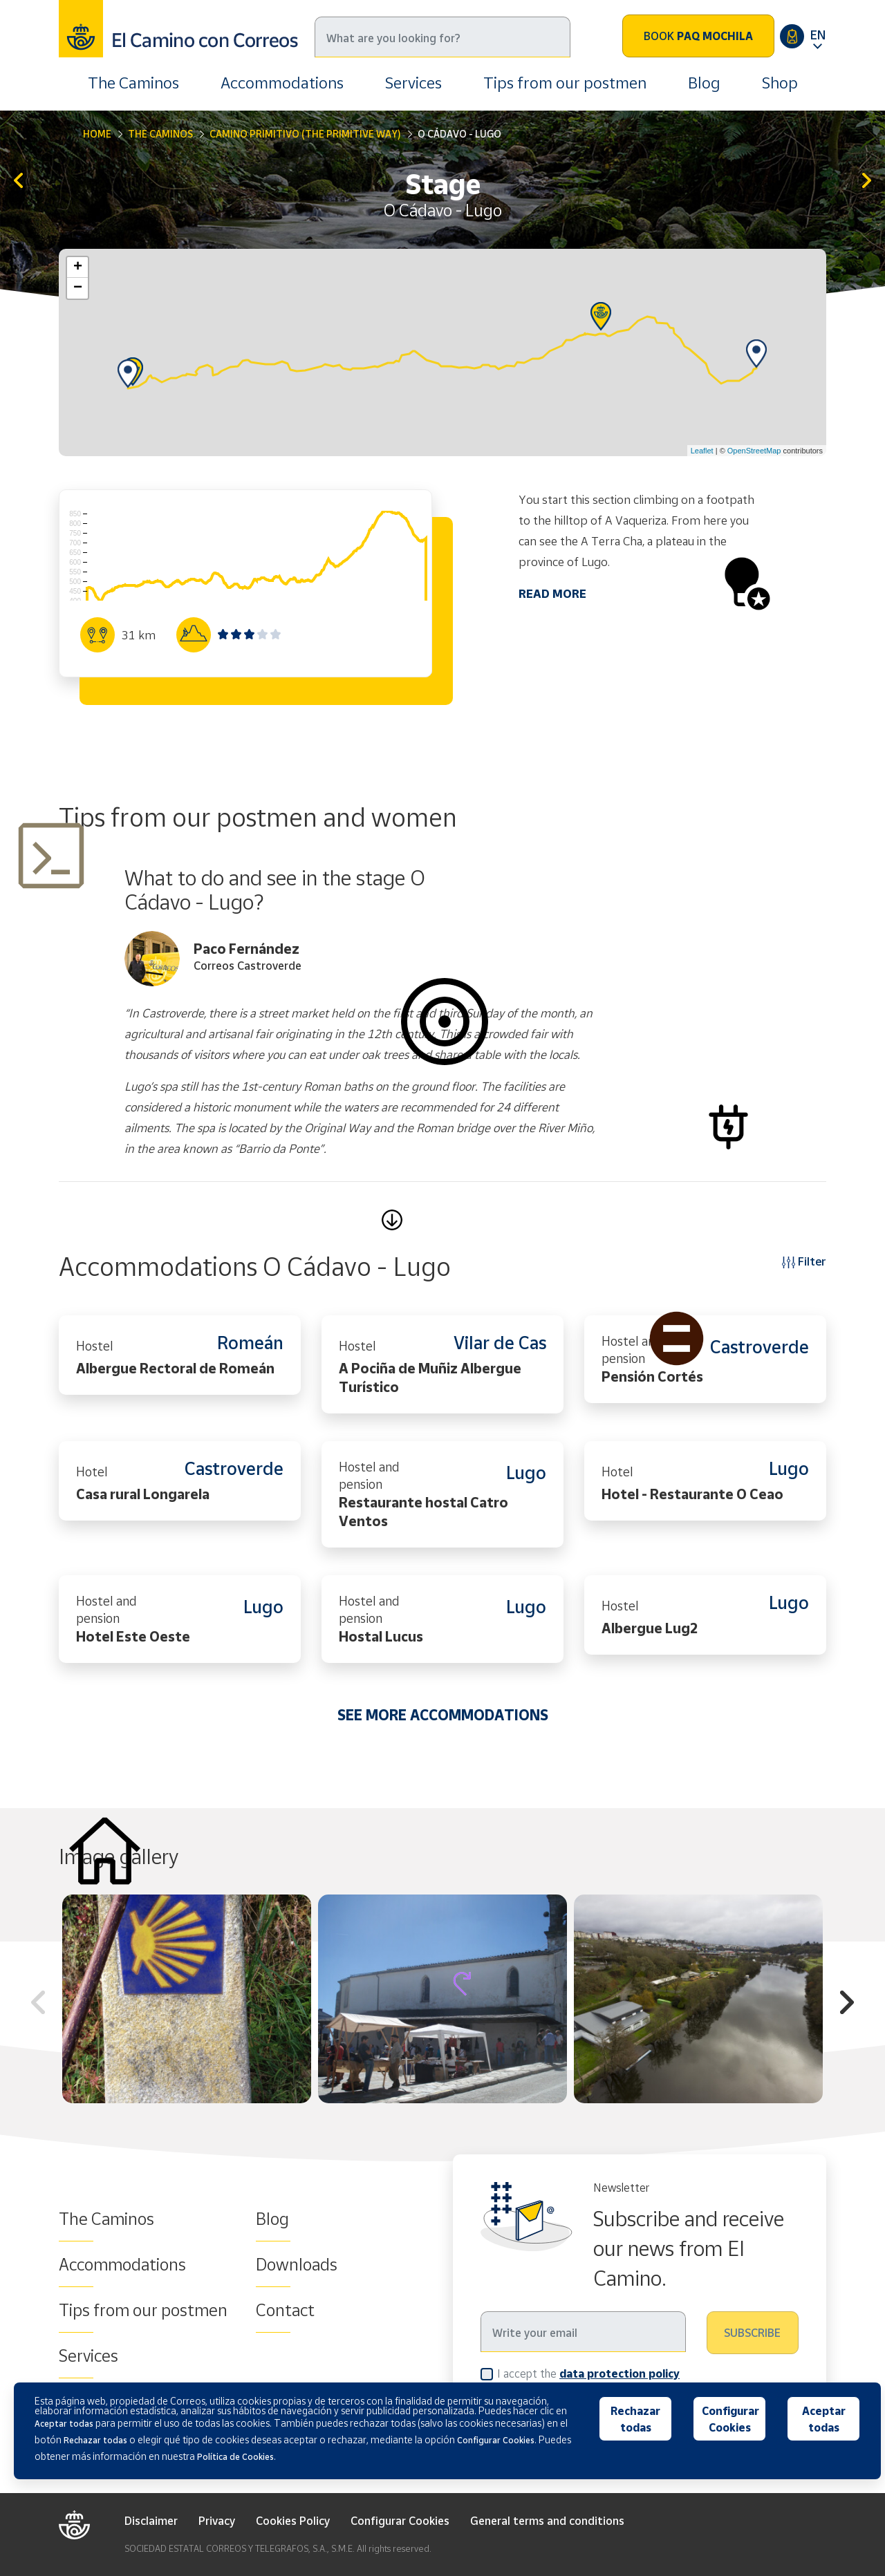 The image size is (885, 2576). I want to click on open the integrated terminal, so click(51, 856).